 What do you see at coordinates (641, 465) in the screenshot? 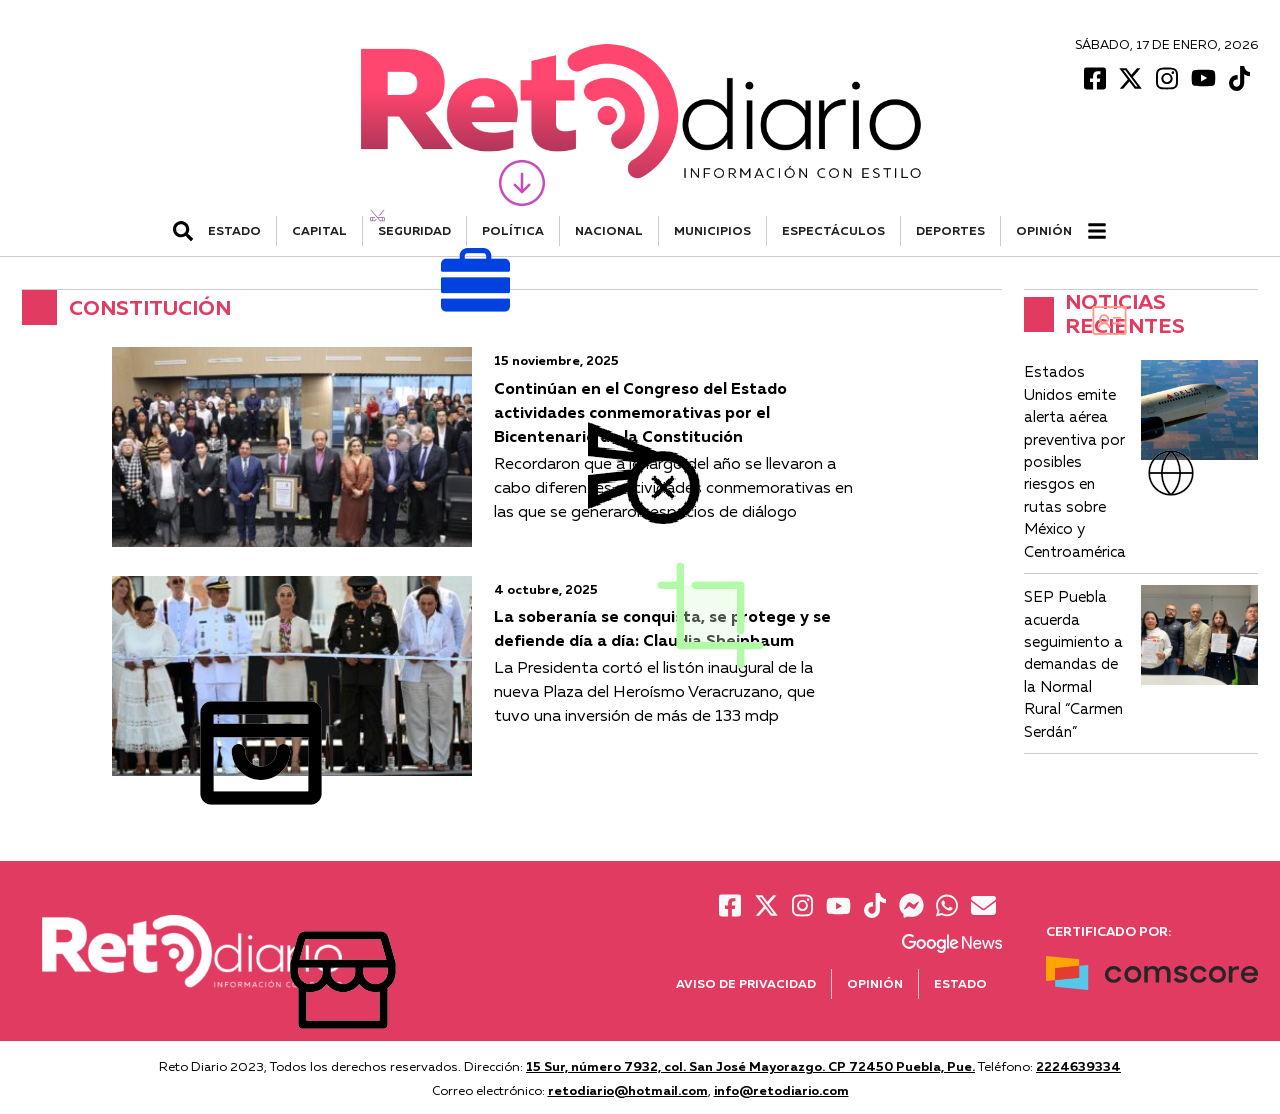
I see `cancel a scheduled message` at bounding box center [641, 465].